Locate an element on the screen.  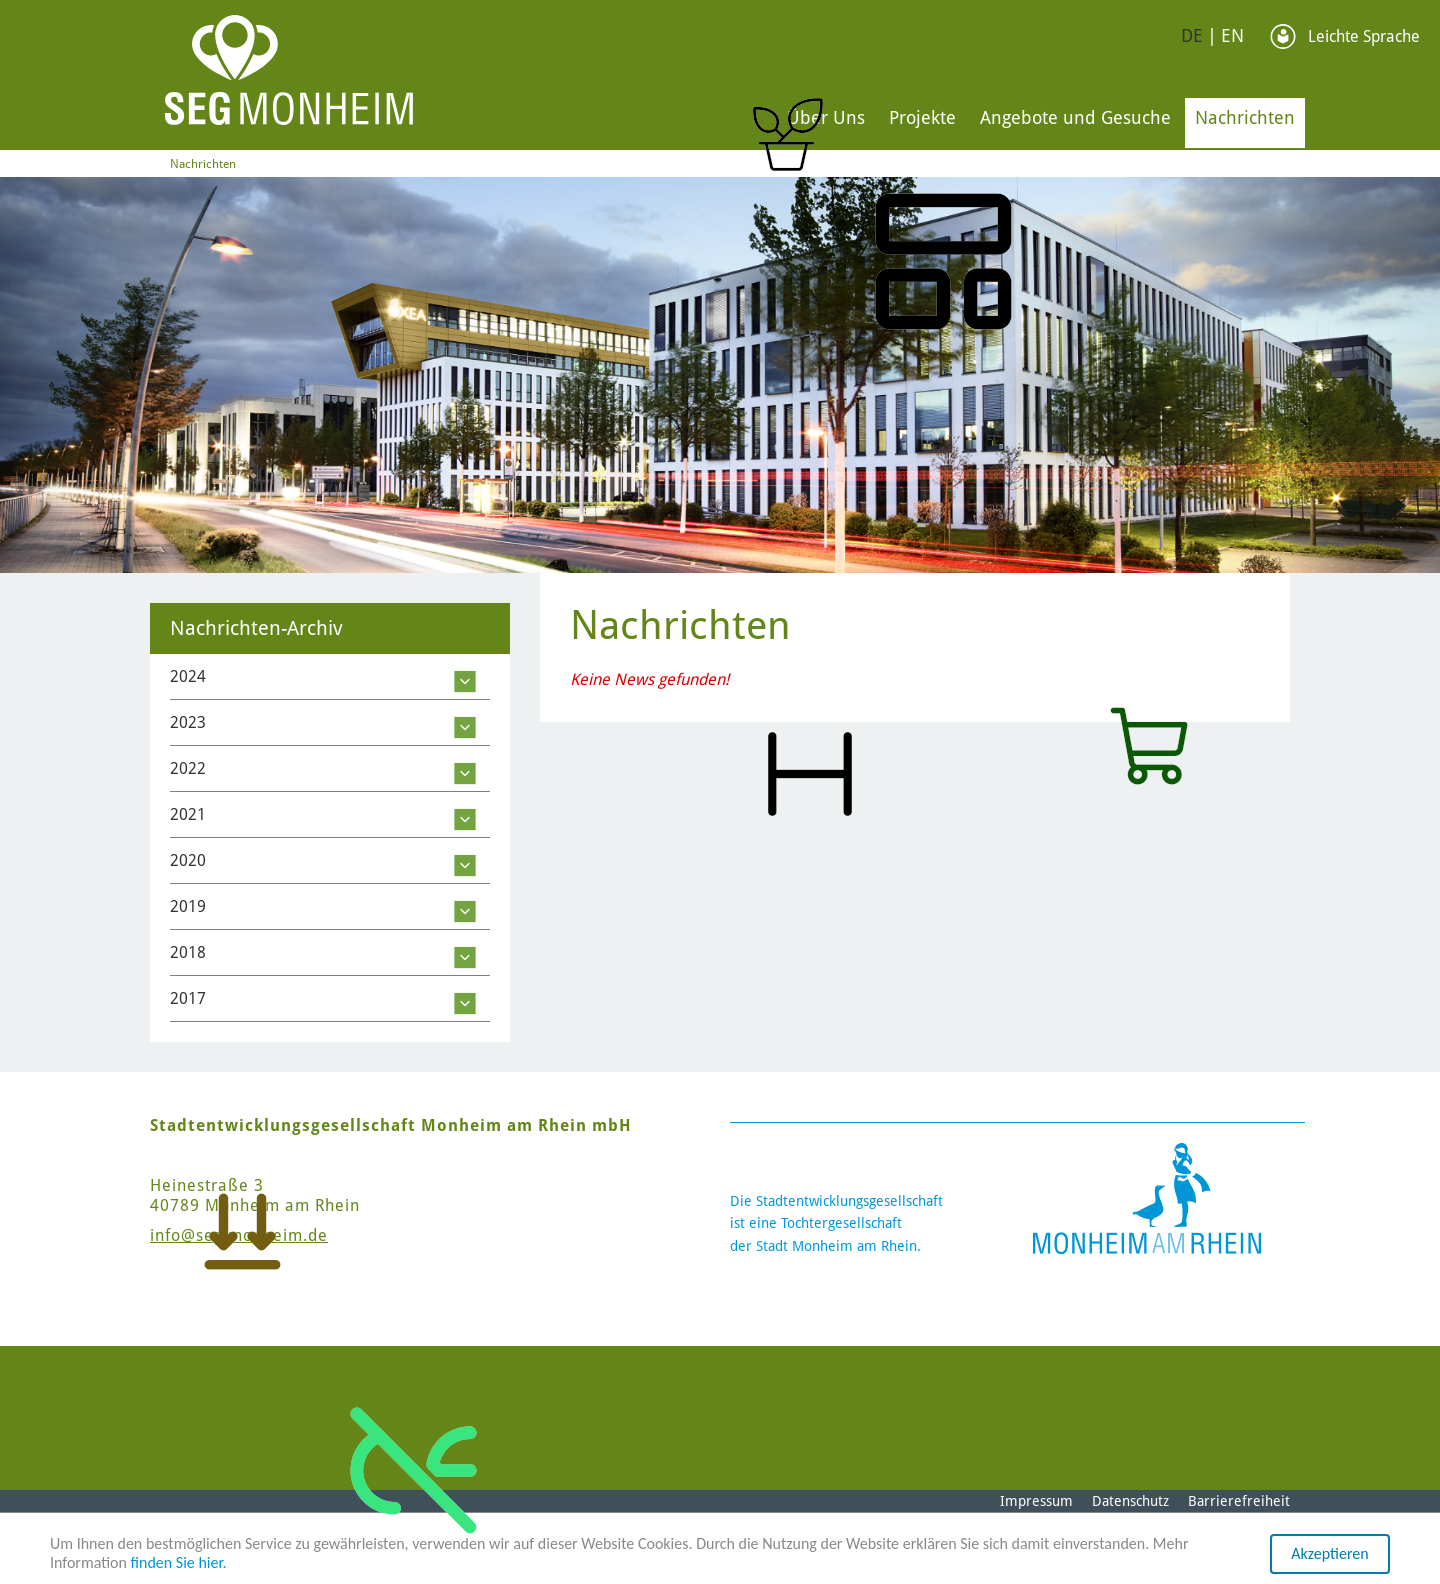
select a page layout template is located at coordinates (943, 261).